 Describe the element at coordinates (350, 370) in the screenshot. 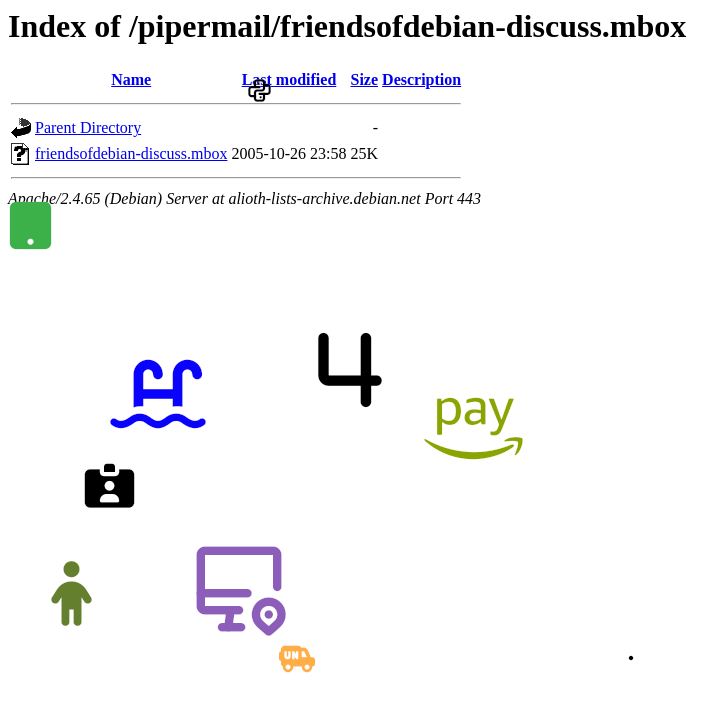

I see `numeric indicator showing the number four` at that location.